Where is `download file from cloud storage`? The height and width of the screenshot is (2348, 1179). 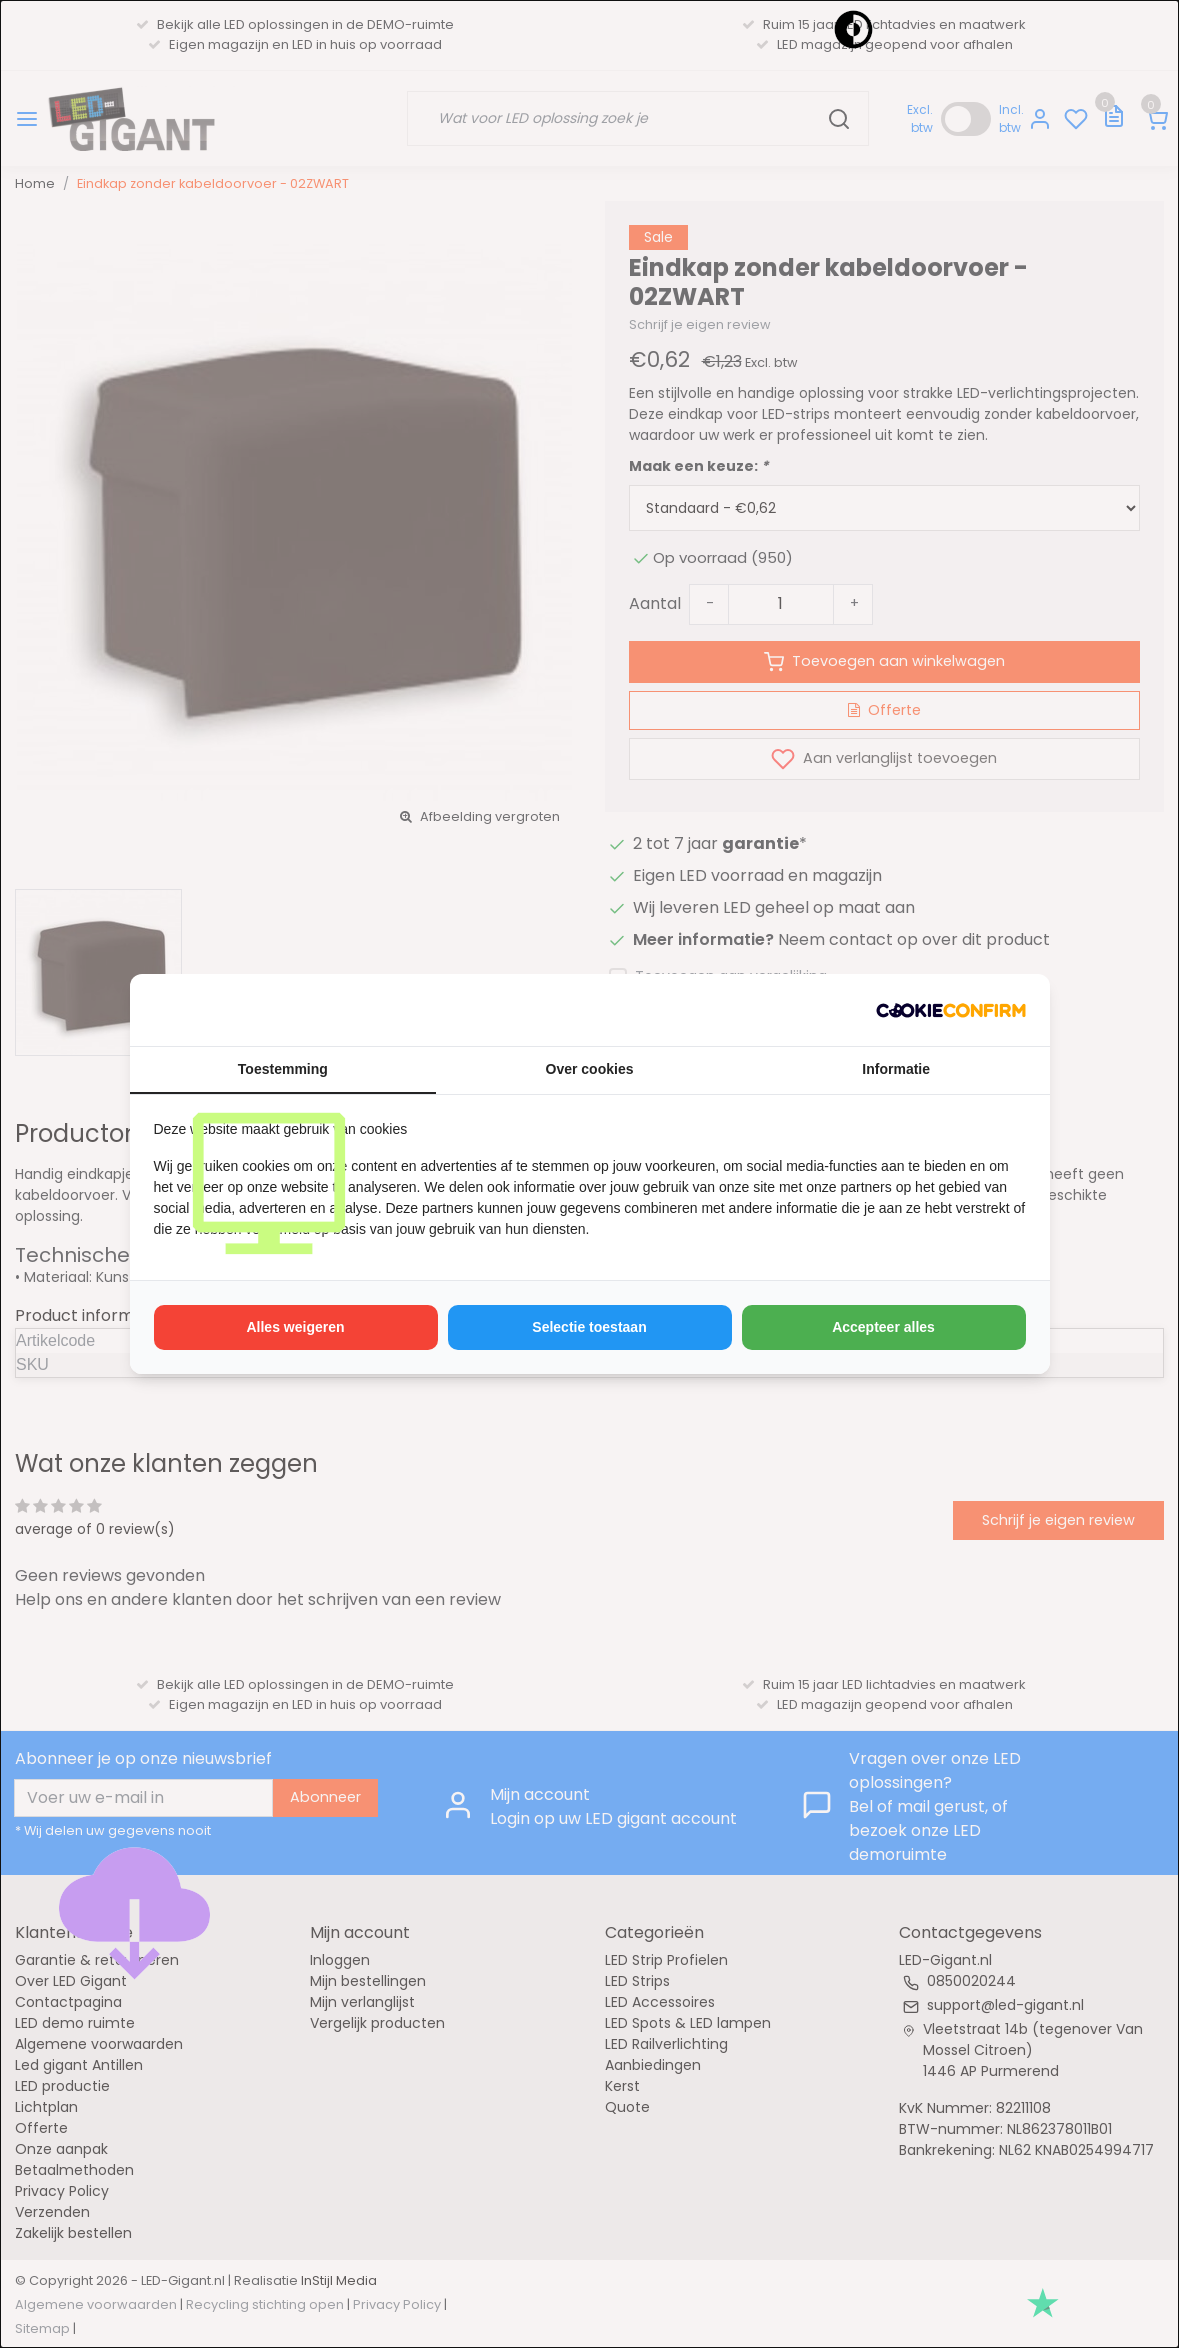 download file from cloud storage is located at coordinates (134, 1913).